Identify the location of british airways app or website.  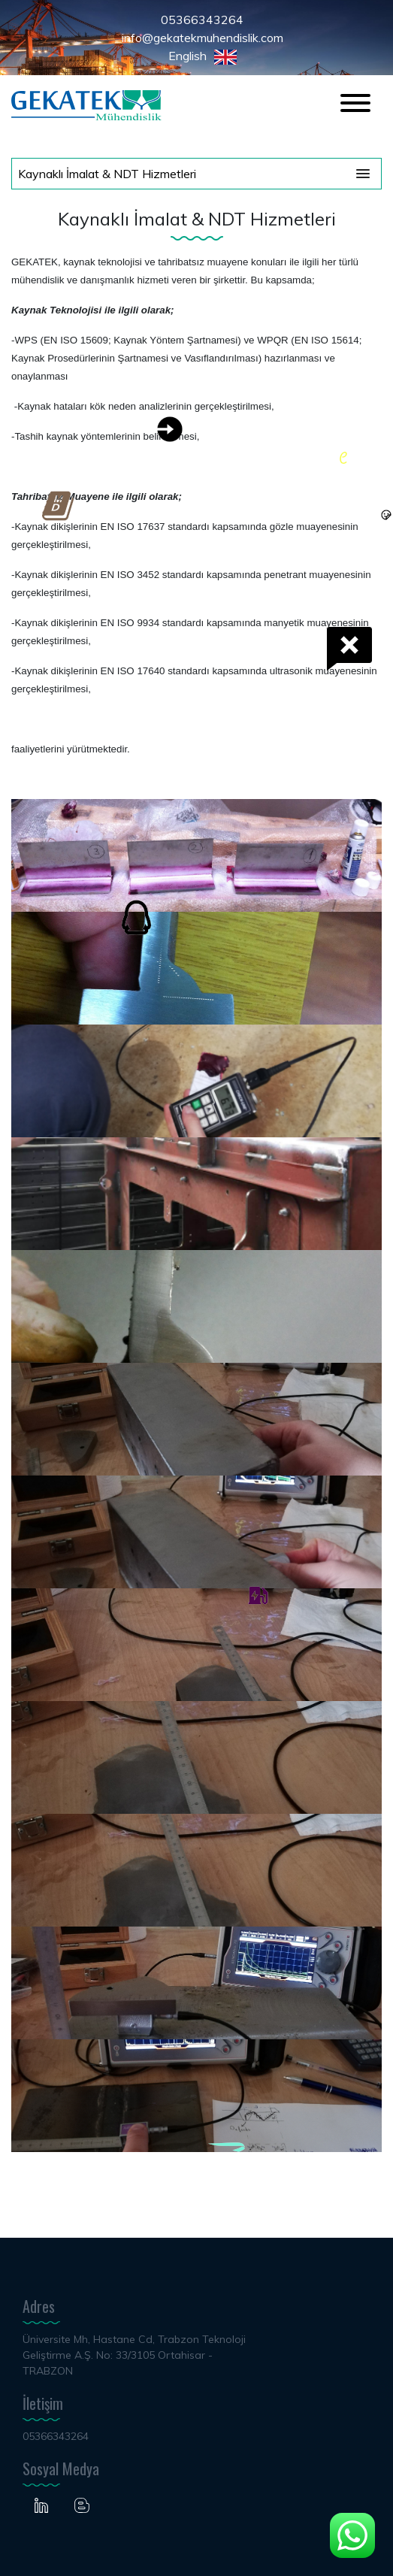
(226, 2147).